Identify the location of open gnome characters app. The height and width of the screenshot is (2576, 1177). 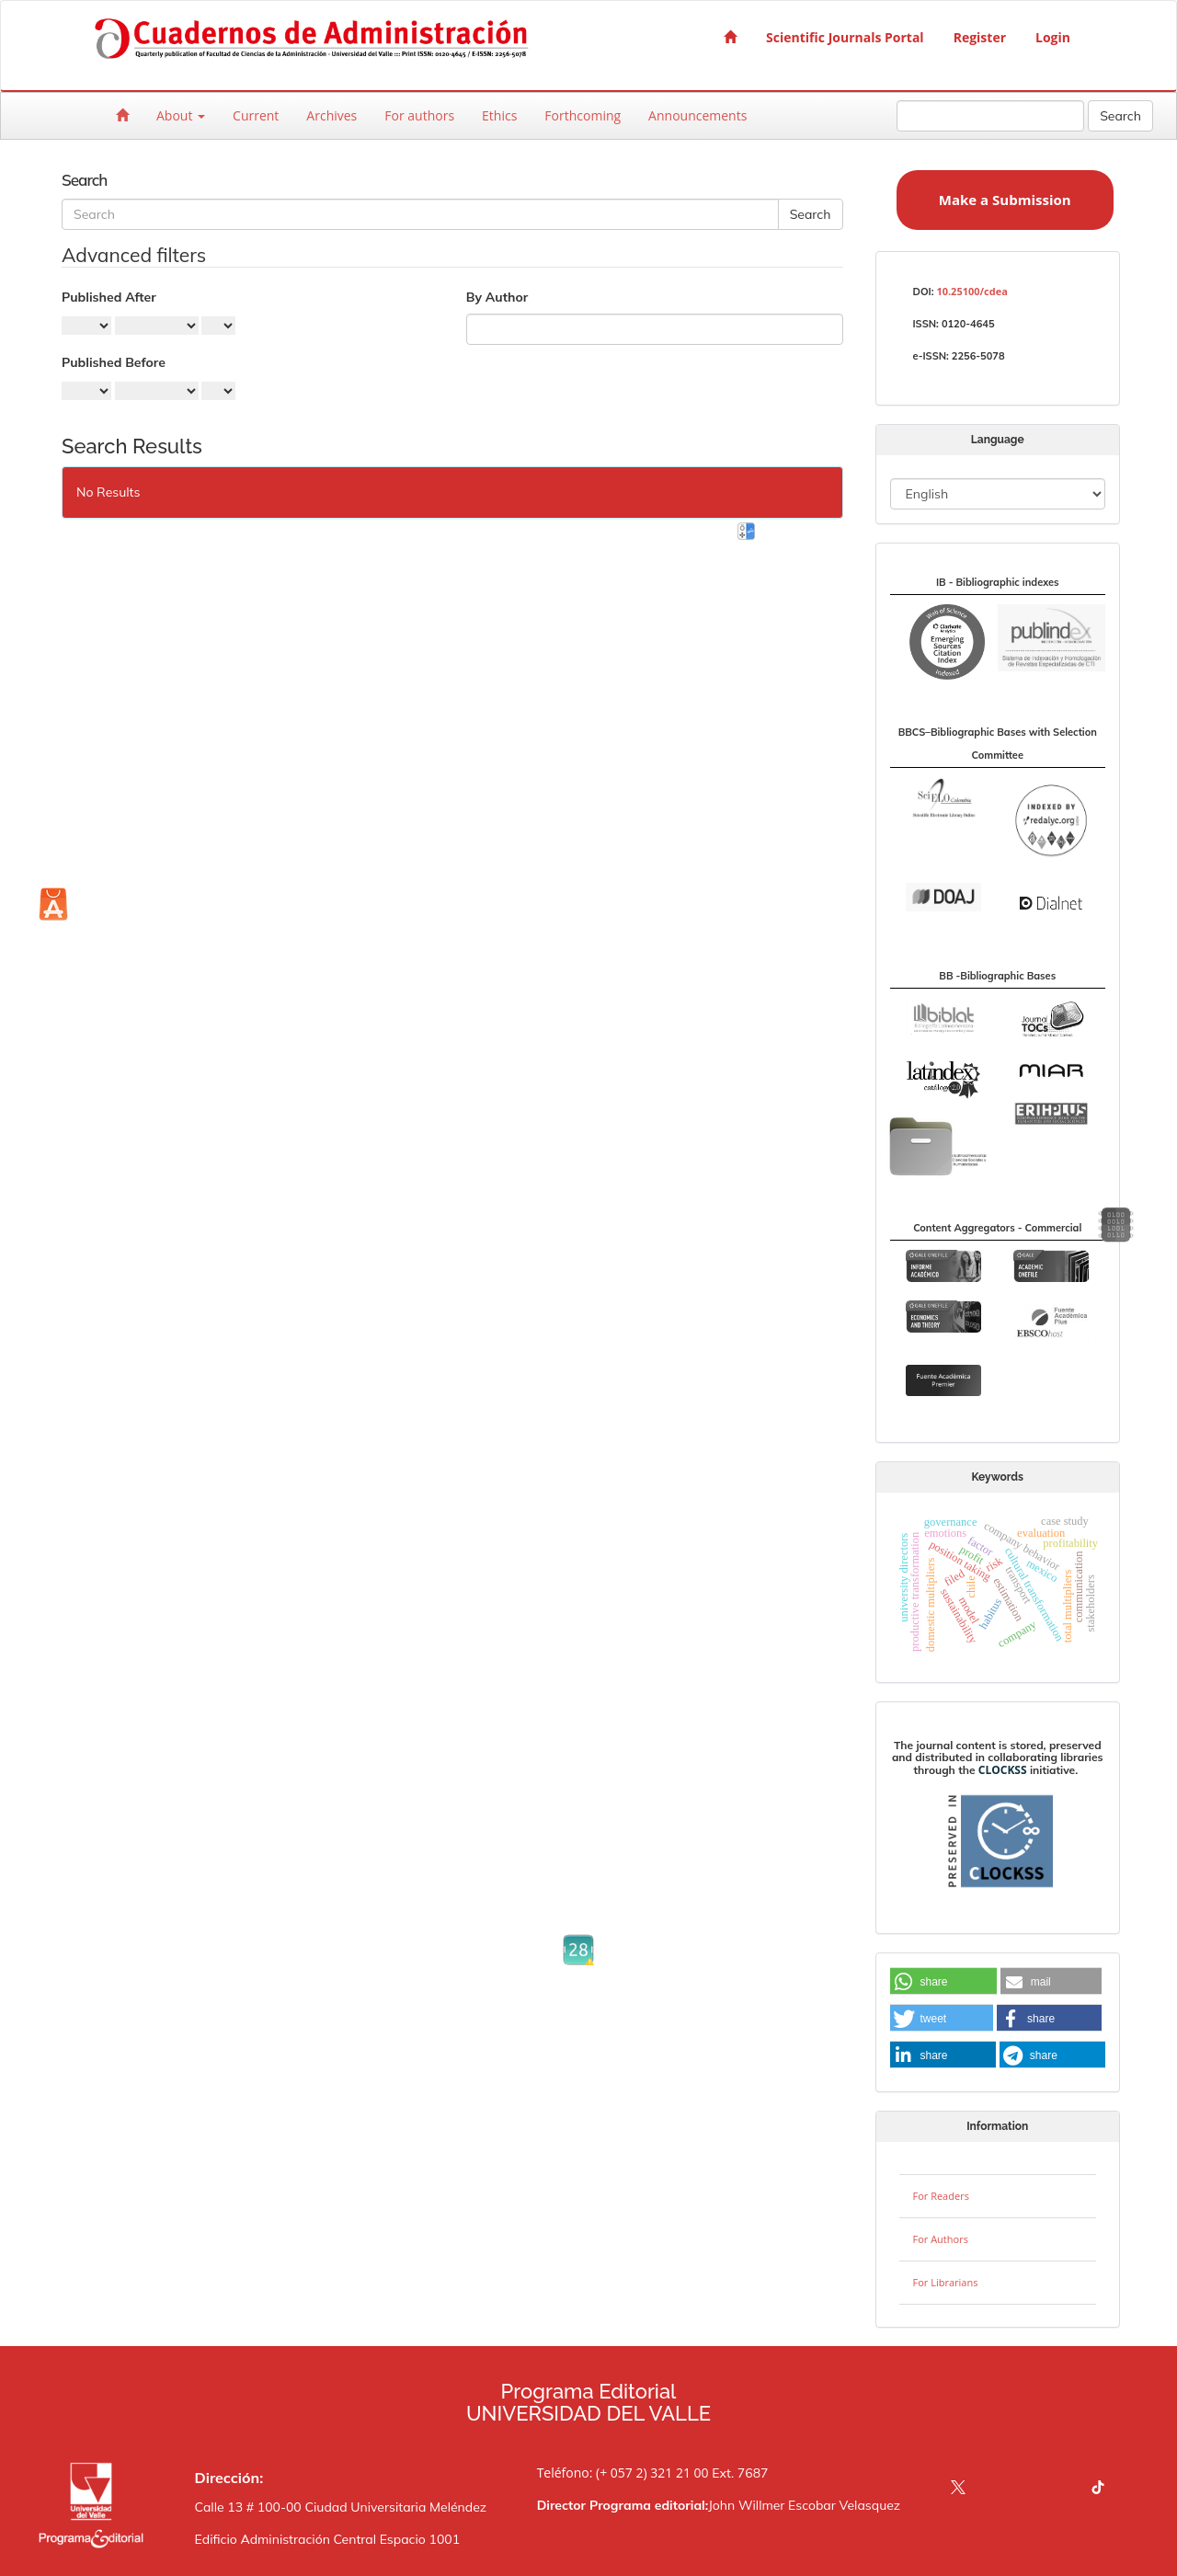
(746, 531).